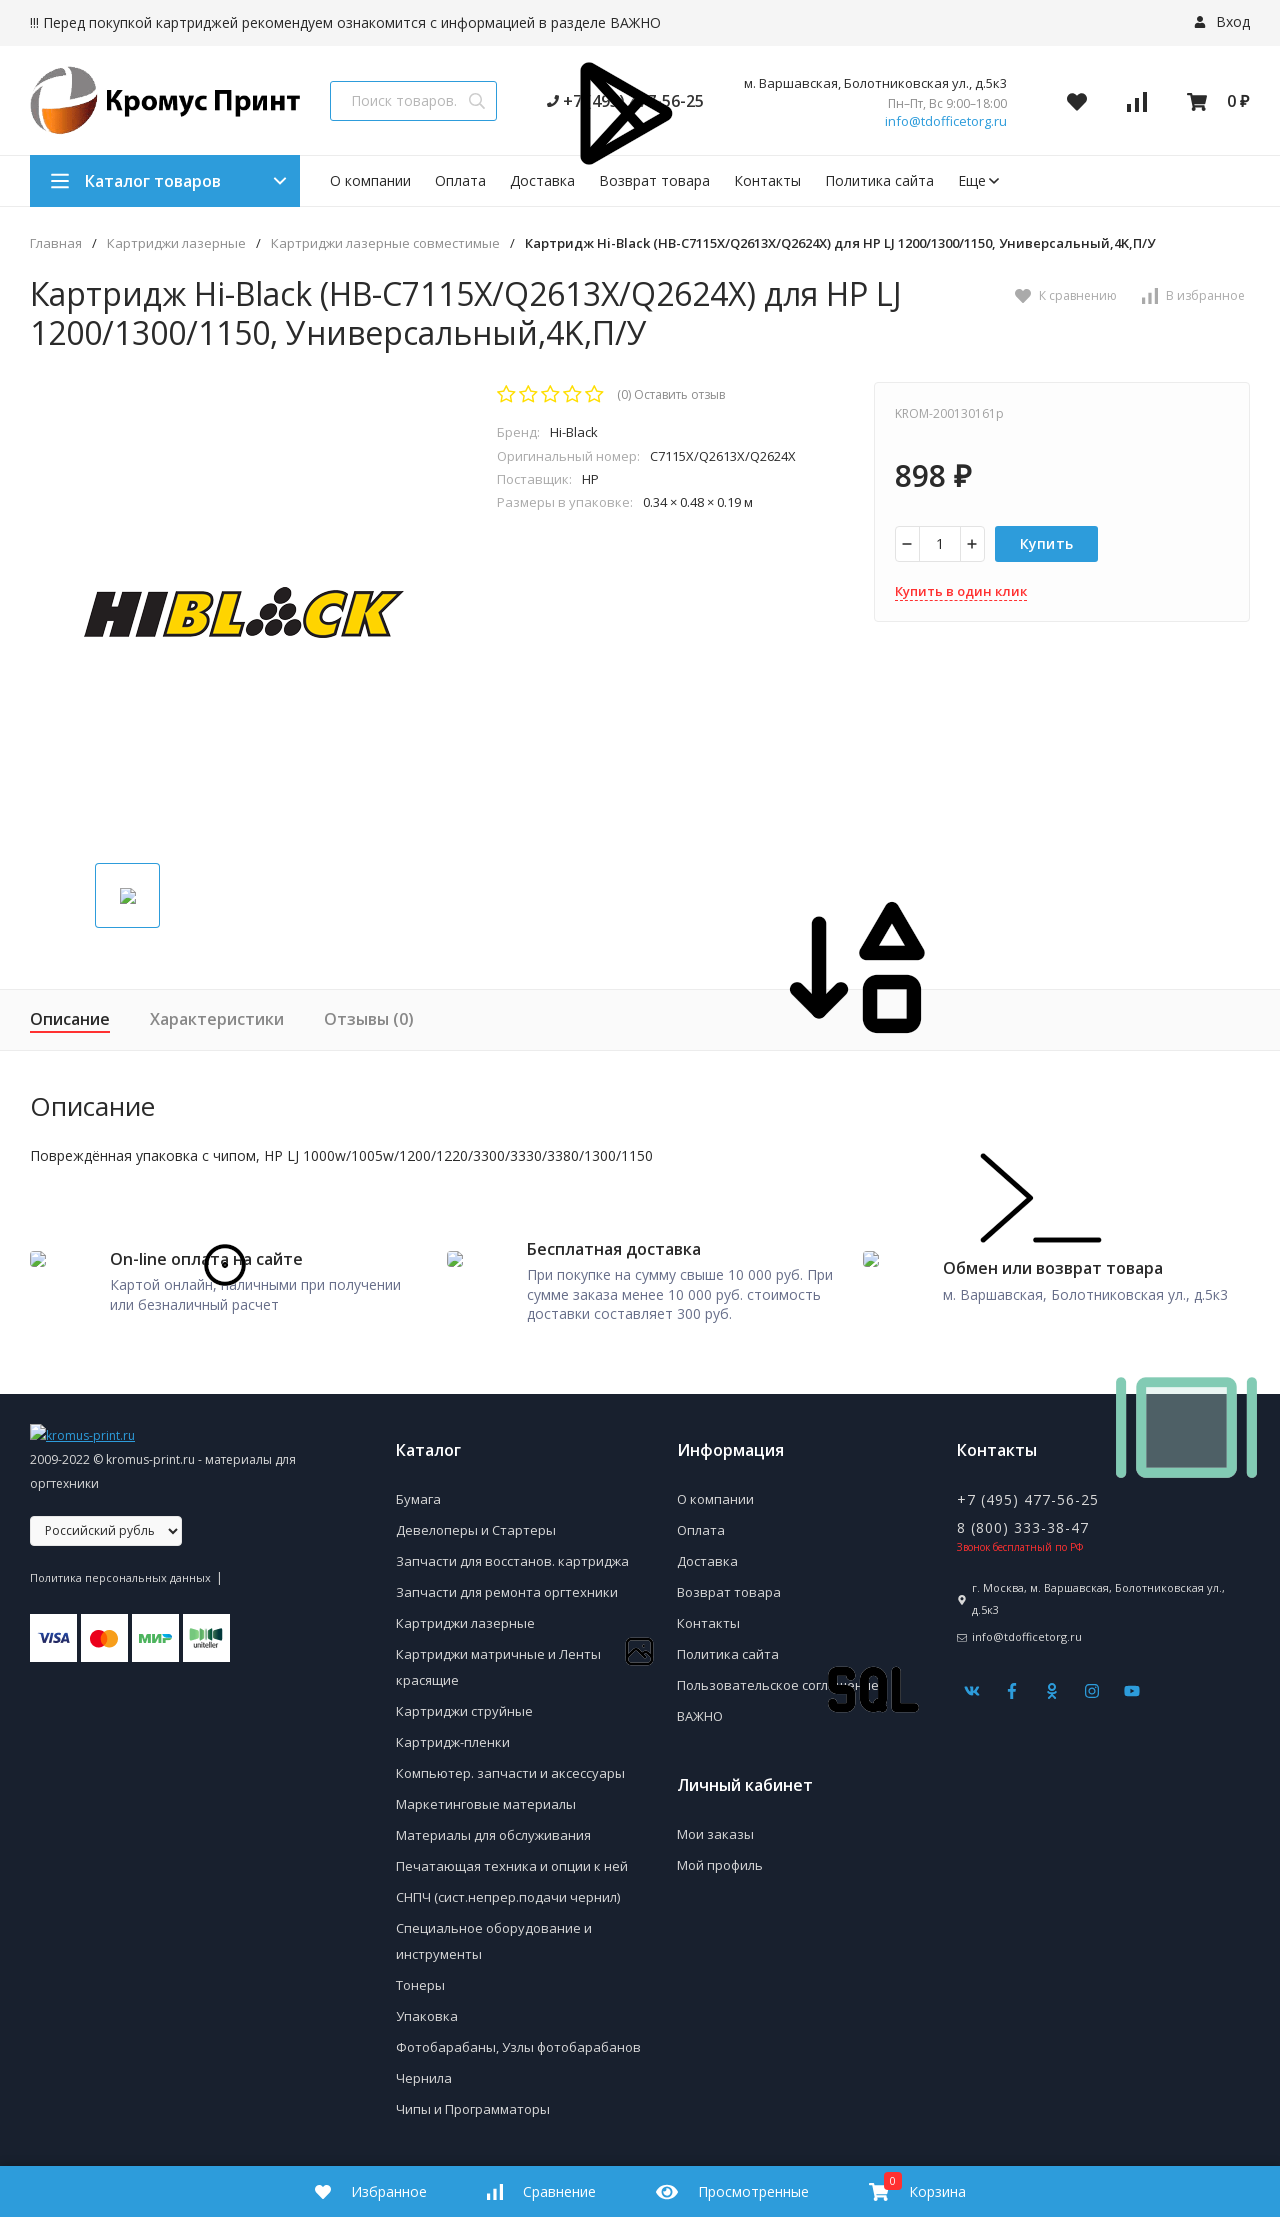 The width and height of the screenshot is (1280, 2217). Describe the element at coordinates (626, 113) in the screenshot. I see `open google play store` at that location.